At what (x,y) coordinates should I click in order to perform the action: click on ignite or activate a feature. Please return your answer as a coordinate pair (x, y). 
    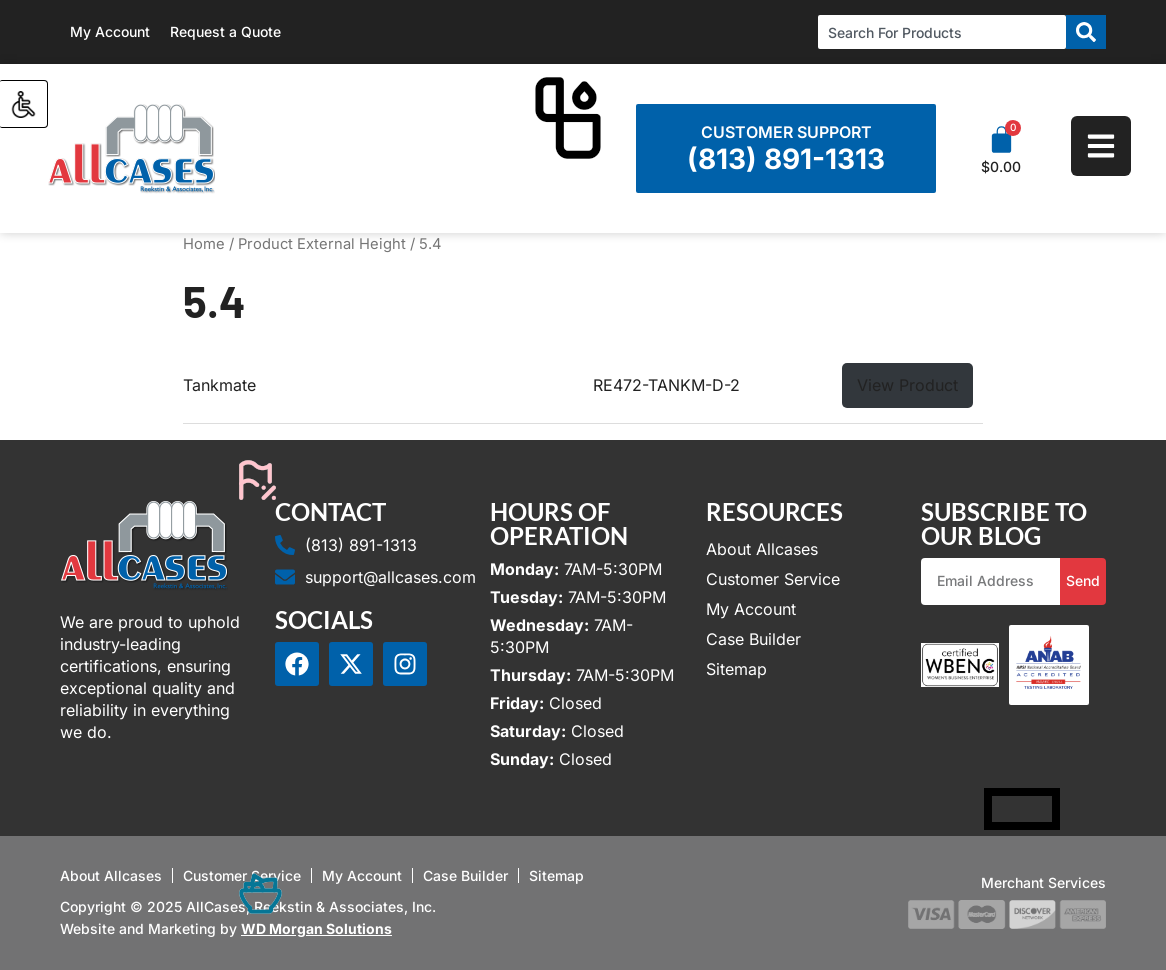
    Looking at the image, I should click on (568, 118).